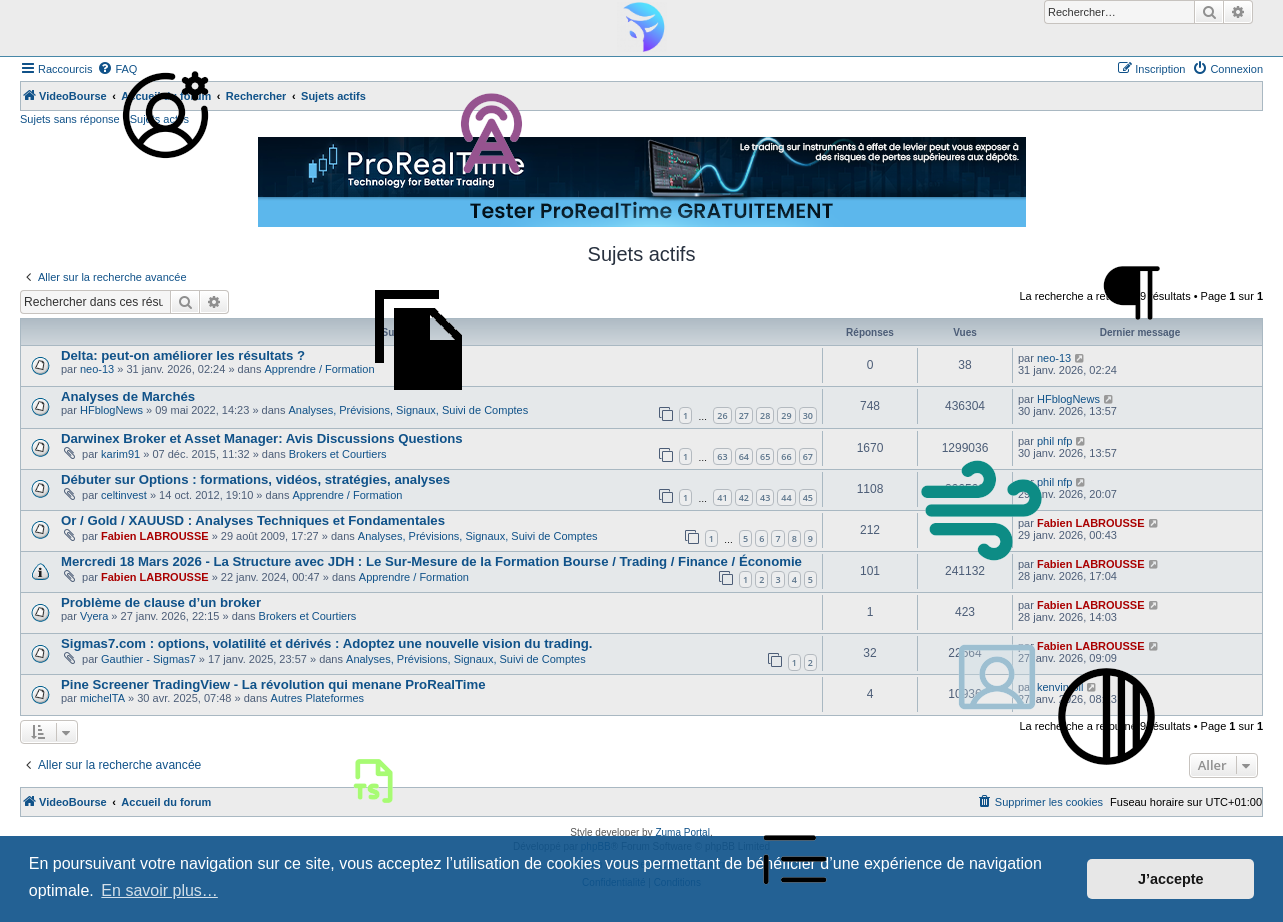 The image size is (1283, 922). I want to click on indicates cellular network signal or coverage, so click(491, 134).